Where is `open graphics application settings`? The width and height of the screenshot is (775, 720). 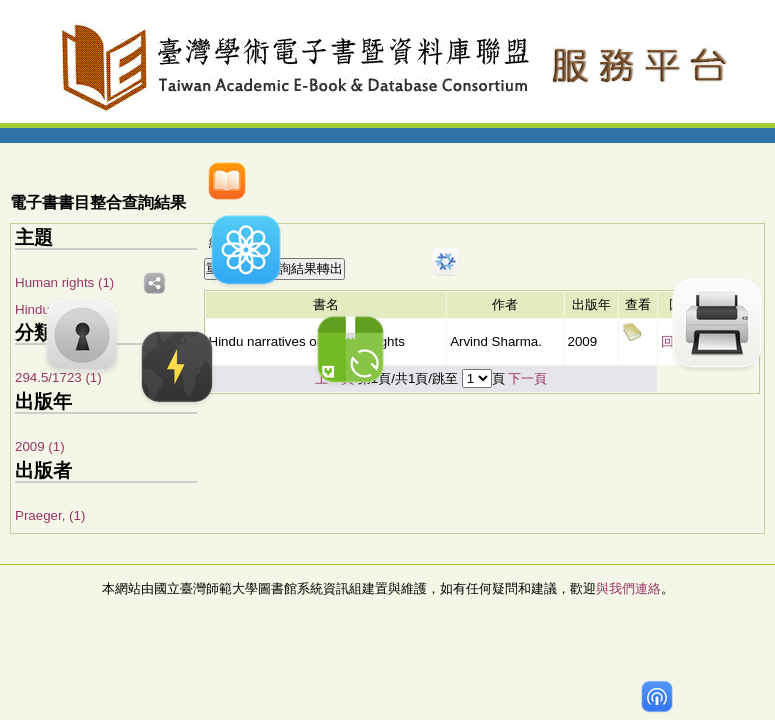
open graphics application settings is located at coordinates (246, 251).